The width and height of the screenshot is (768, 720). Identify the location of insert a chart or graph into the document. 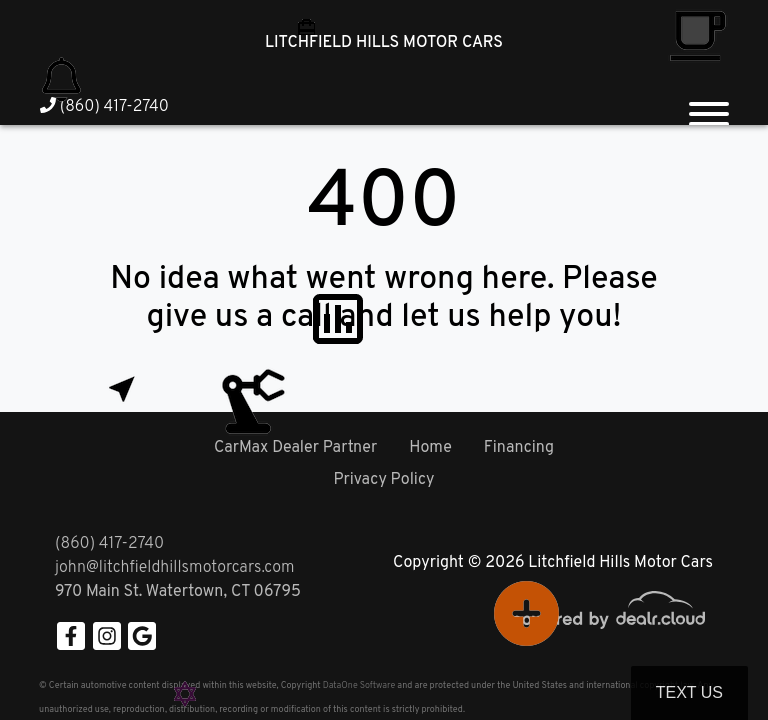
(338, 319).